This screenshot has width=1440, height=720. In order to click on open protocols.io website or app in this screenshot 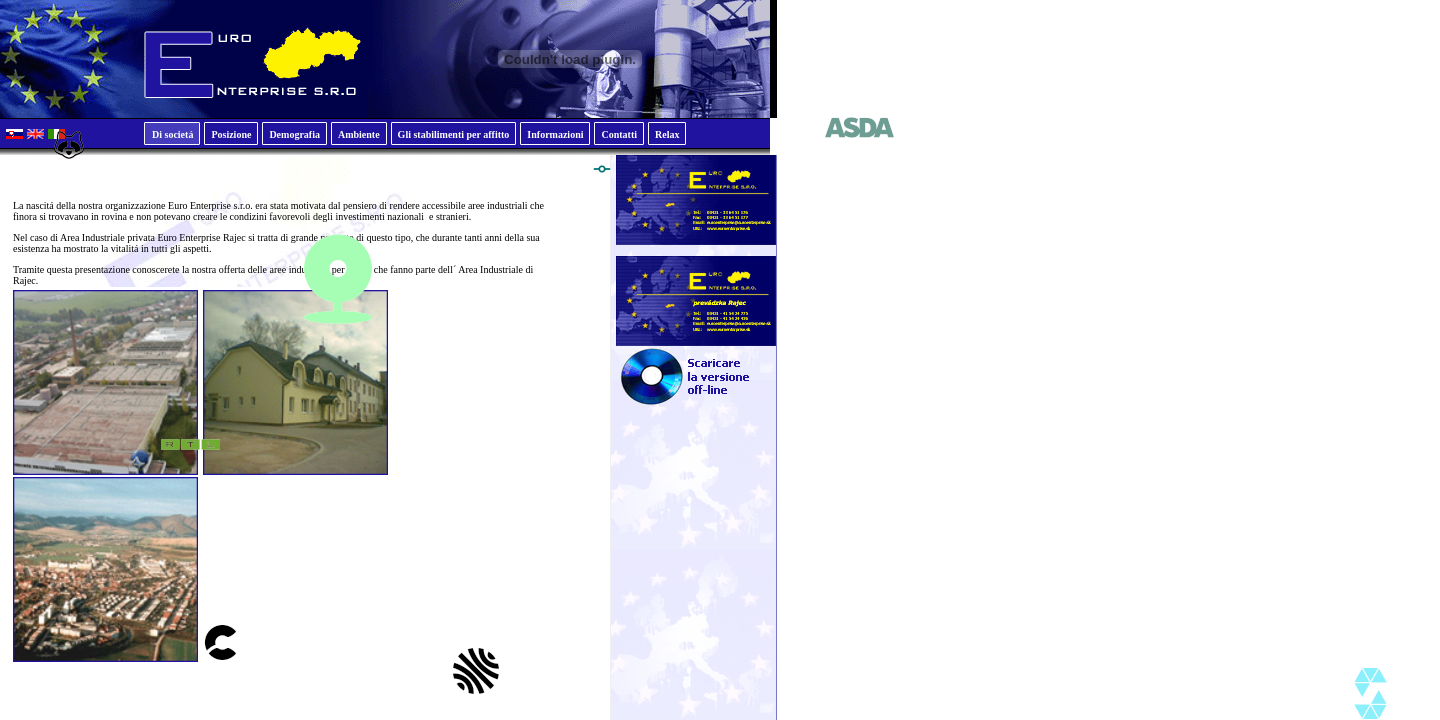, I will do `click(69, 145)`.